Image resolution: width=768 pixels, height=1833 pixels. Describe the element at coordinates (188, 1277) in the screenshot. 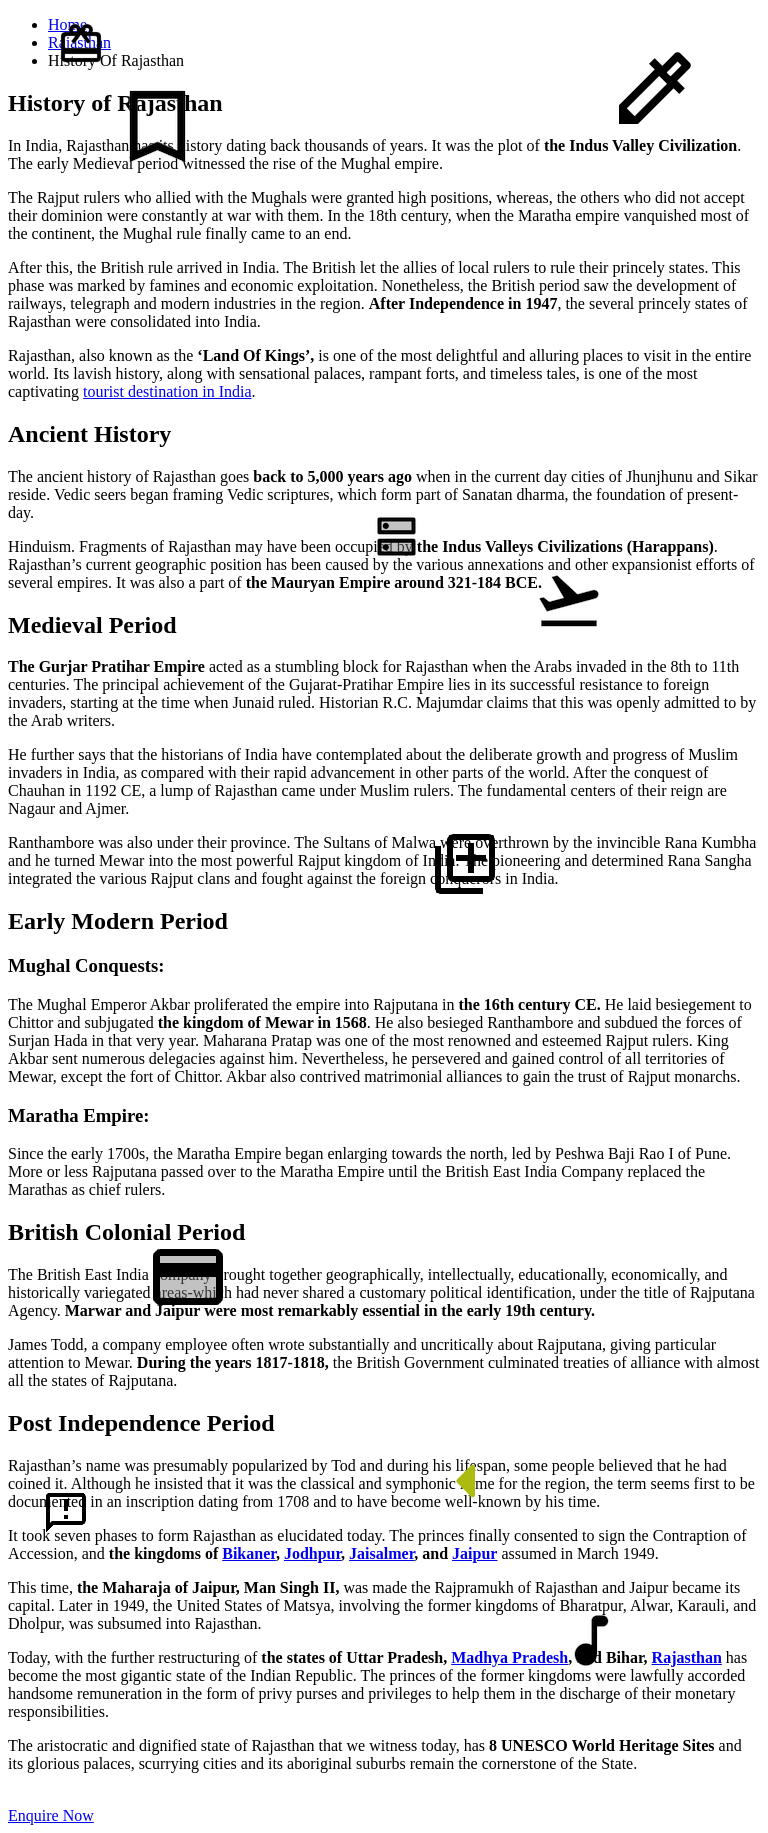

I see `access payment methods` at that location.